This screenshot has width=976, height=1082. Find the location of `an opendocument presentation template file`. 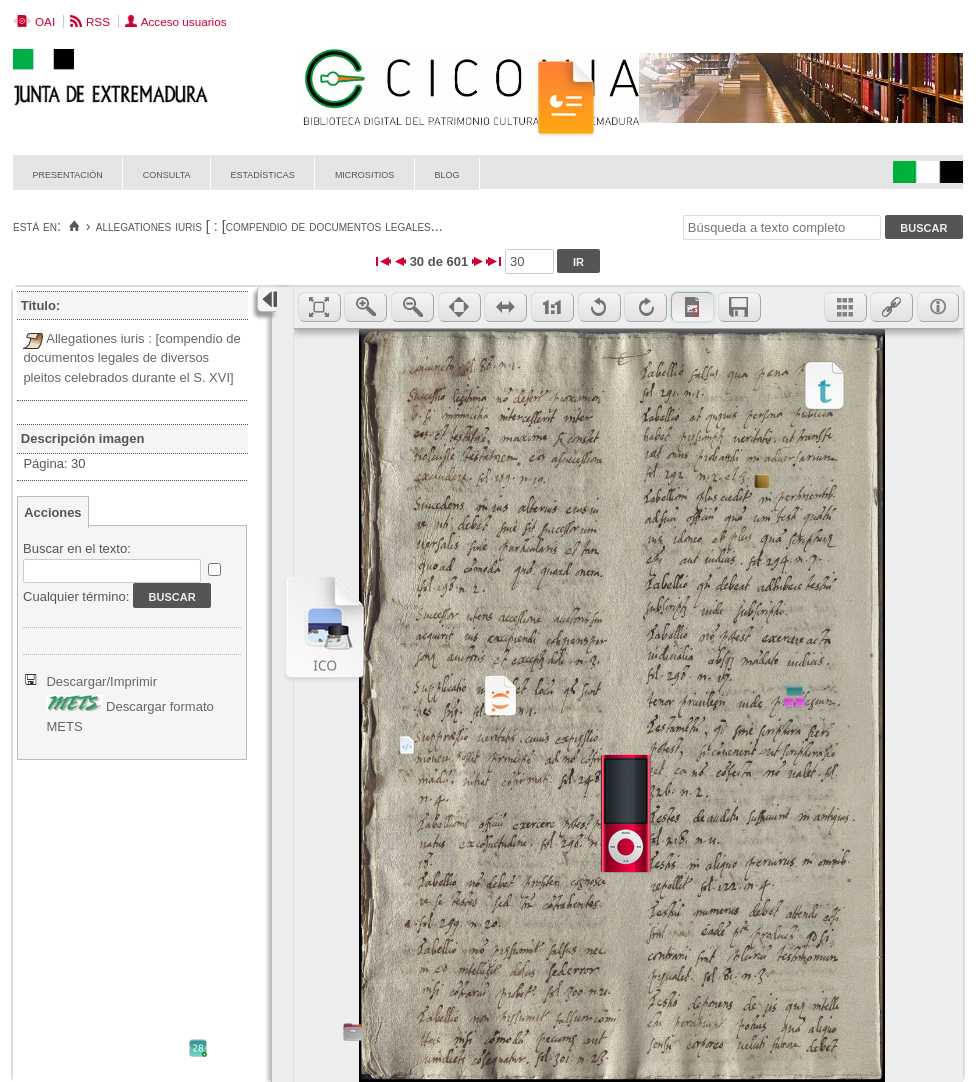

an opendocument presentation template file is located at coordinates (566, 99).